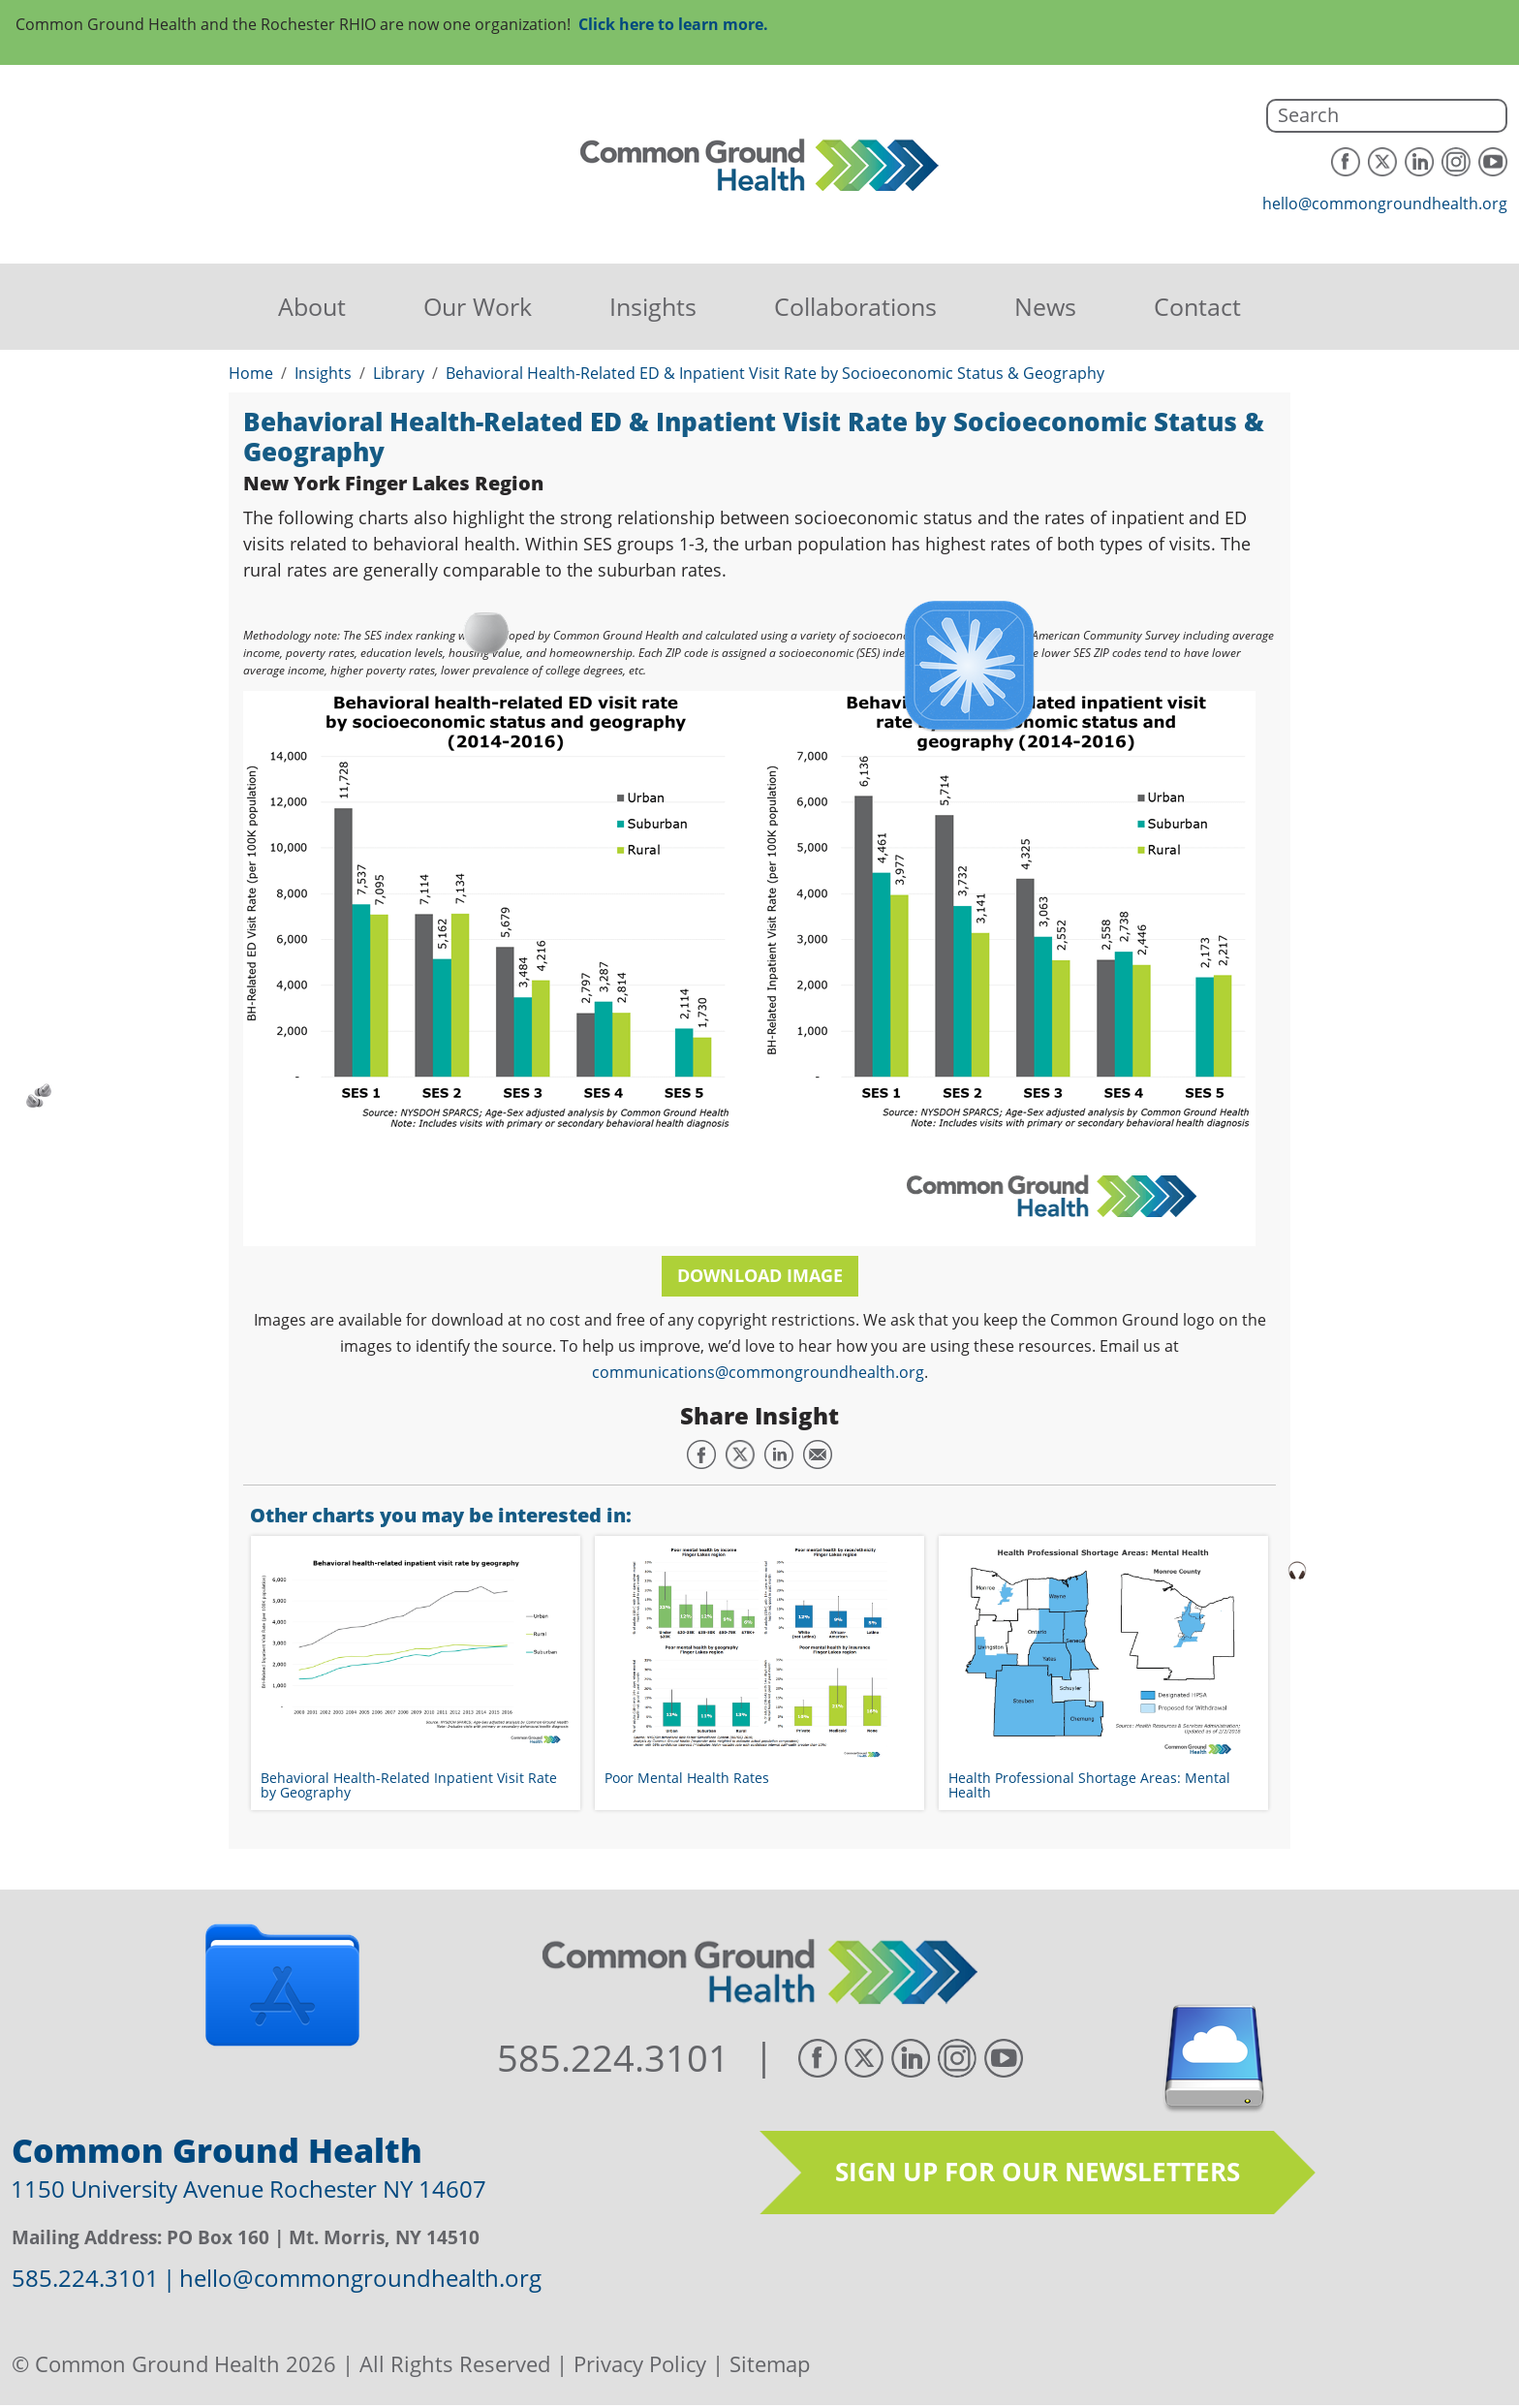 This screenshot has height=2408, width=1519. What do you see at coordinates (969, 665) in the screenshot?
I see `open the Claude Nest application` at bounding box center [969, 665].